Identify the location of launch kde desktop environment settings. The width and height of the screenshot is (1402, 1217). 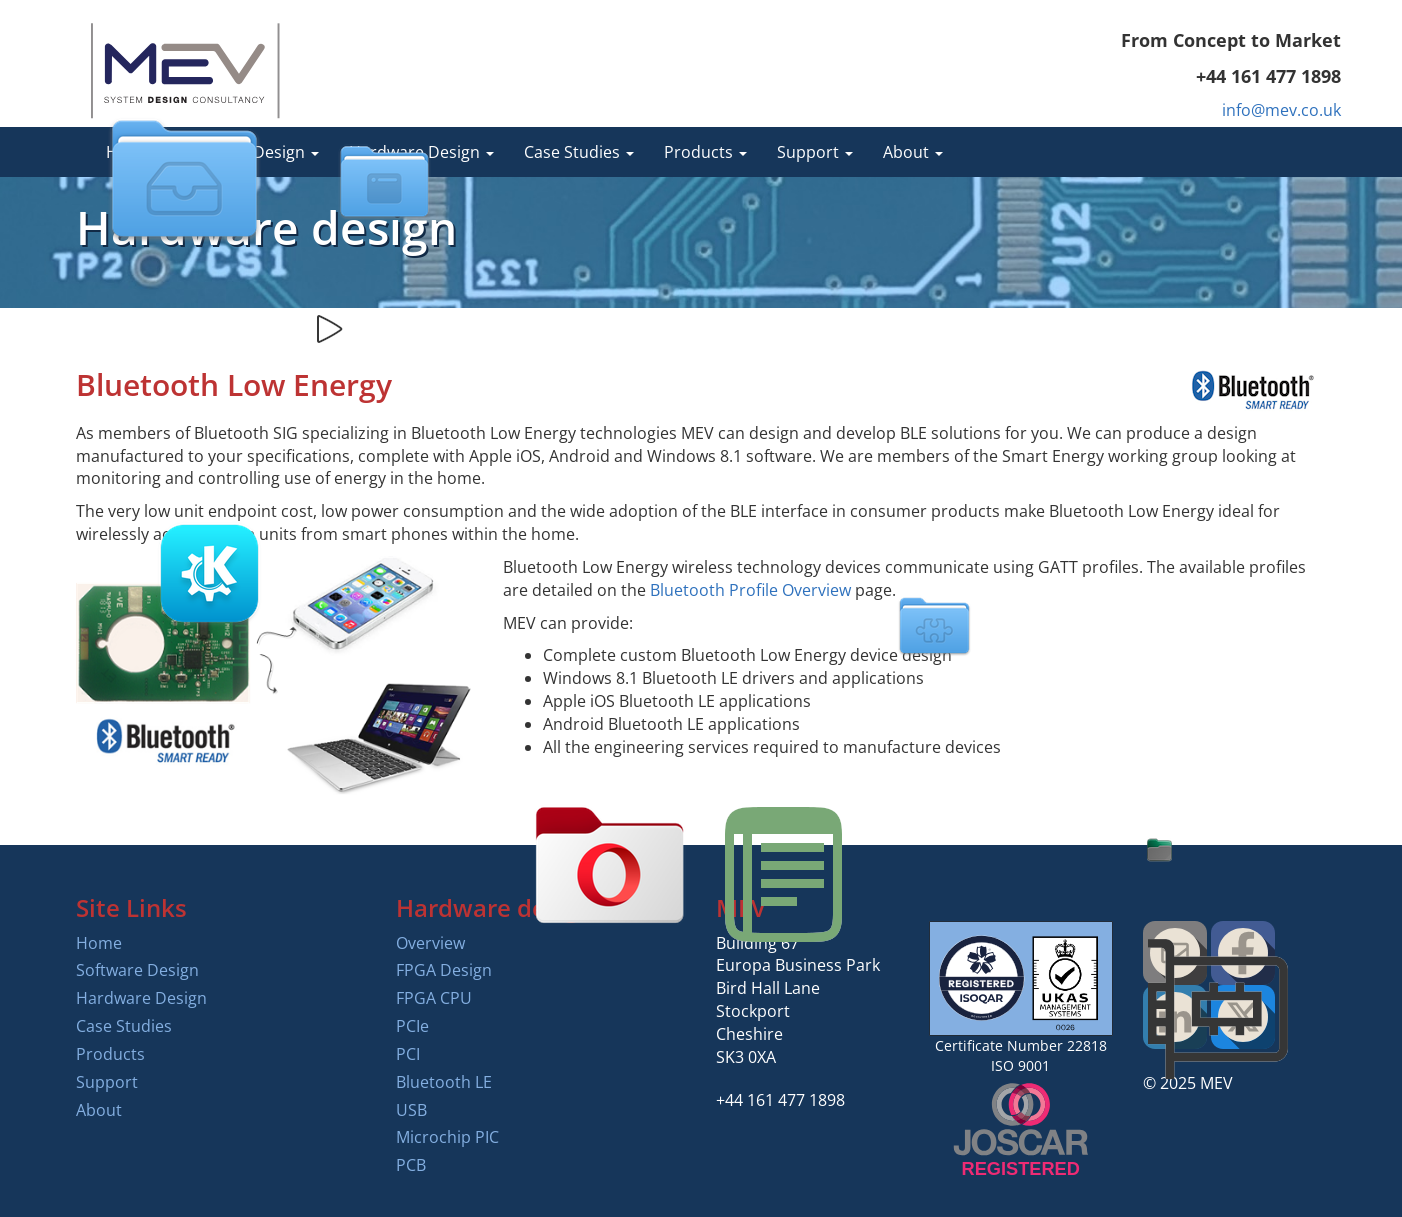
(209, 573).